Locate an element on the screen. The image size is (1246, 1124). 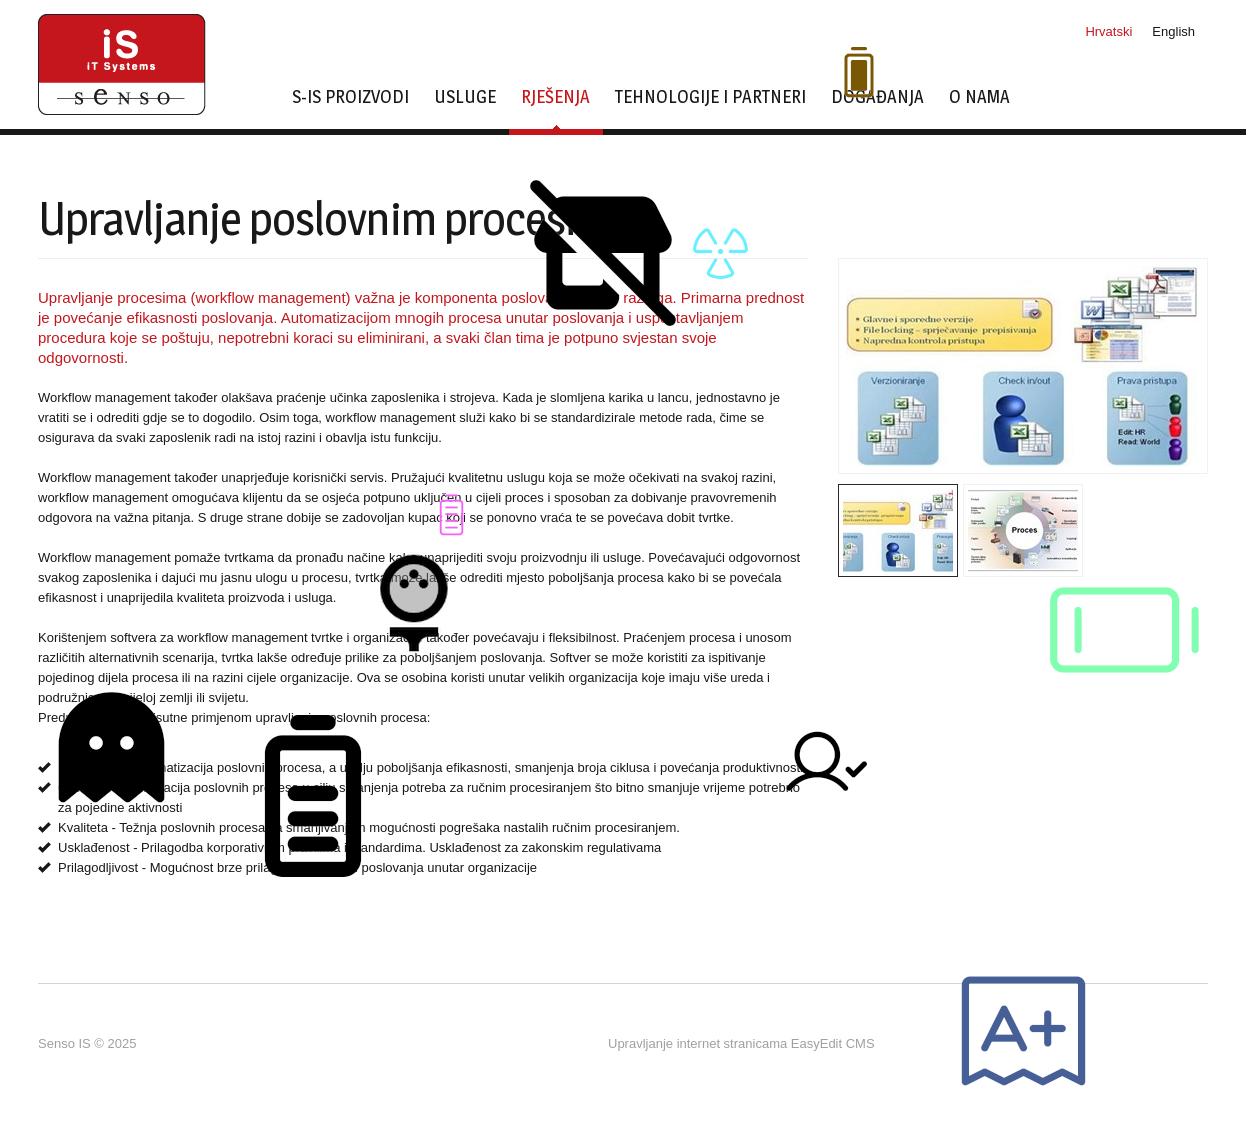
indicates high battery level is located at coordinates (313, 796).